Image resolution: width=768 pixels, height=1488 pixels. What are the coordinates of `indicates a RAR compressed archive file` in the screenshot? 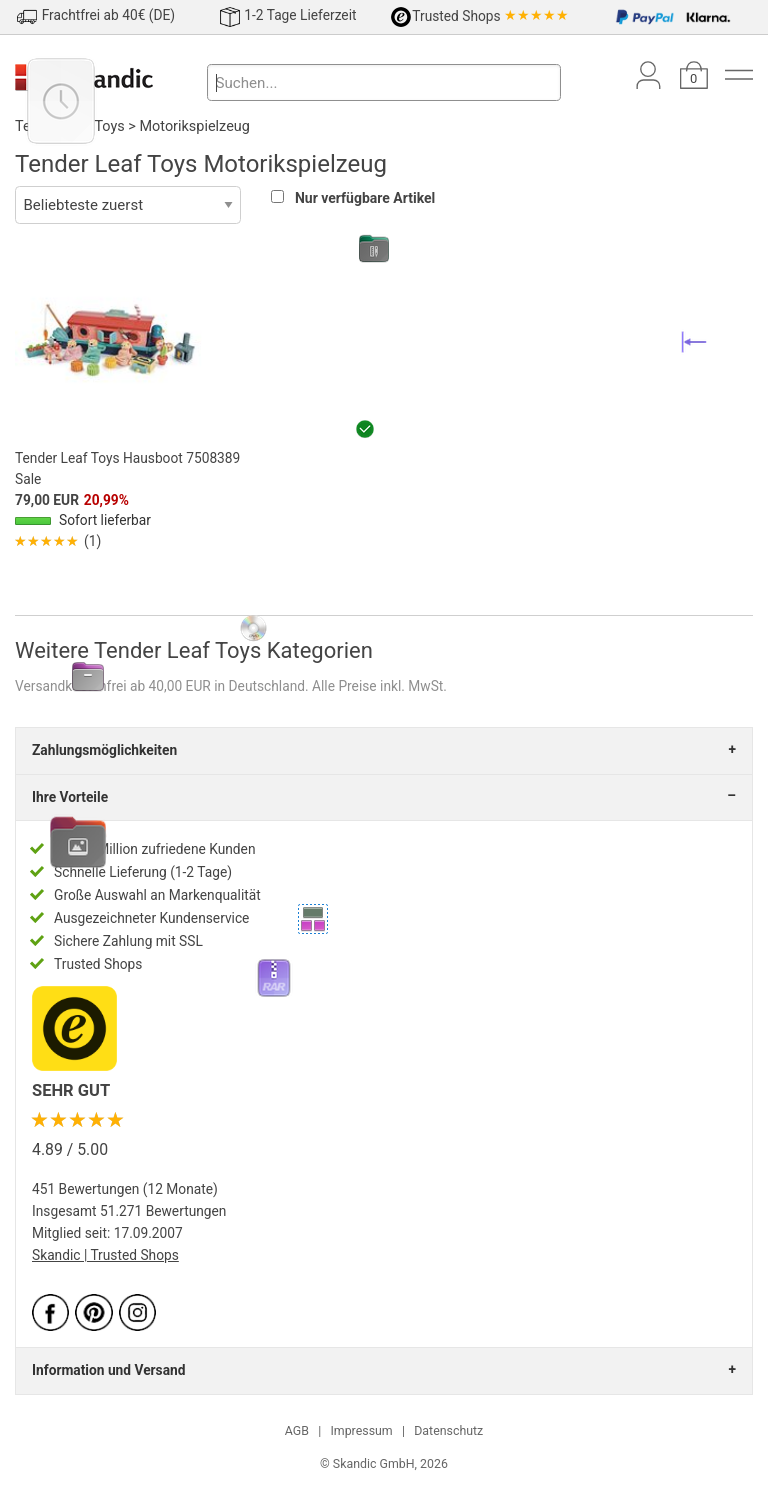 It's located at (274, 978).